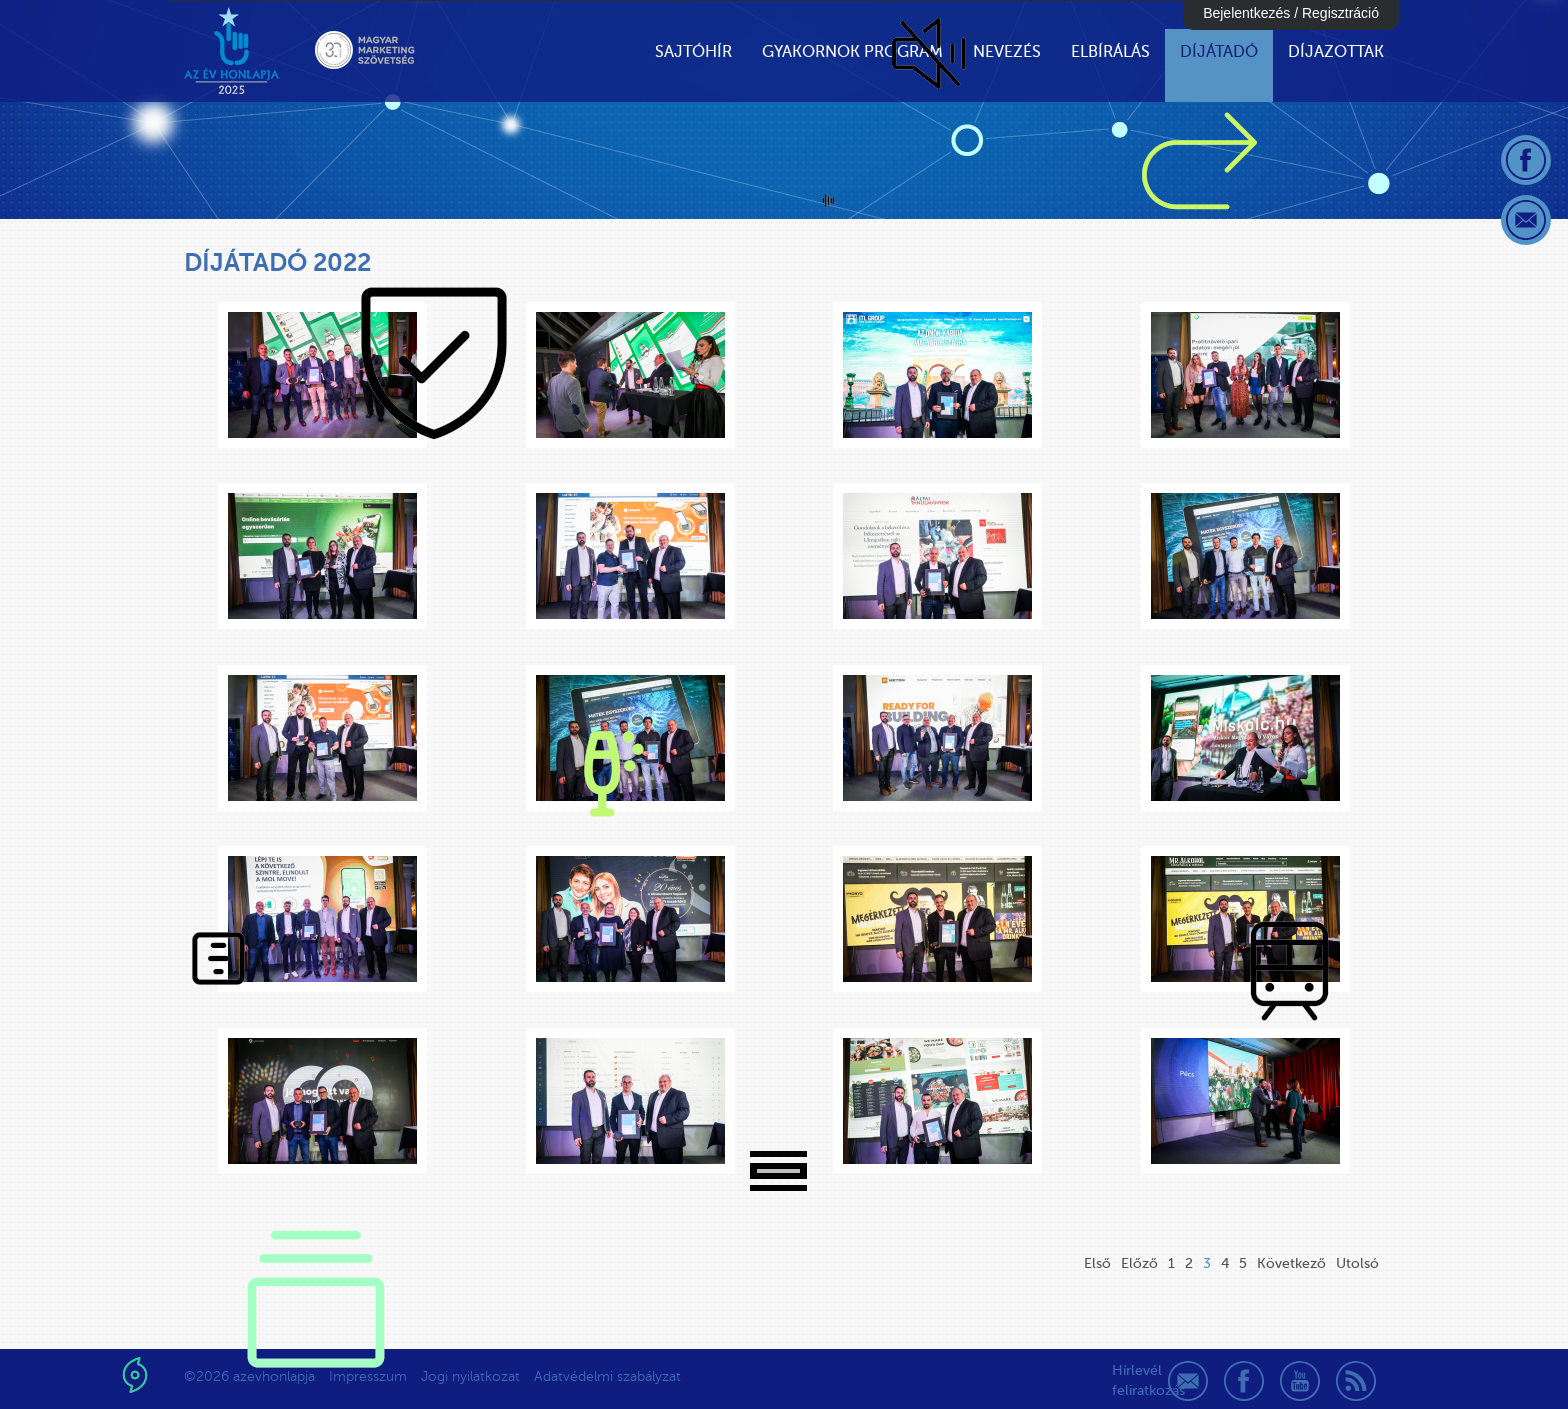 The width and height of the screenshot is (1568, 1409). What do you see at coordinates (605, 774) in the screenshot?
I see `celebrate an achievement or milestone` at bounding box center [605, 774].